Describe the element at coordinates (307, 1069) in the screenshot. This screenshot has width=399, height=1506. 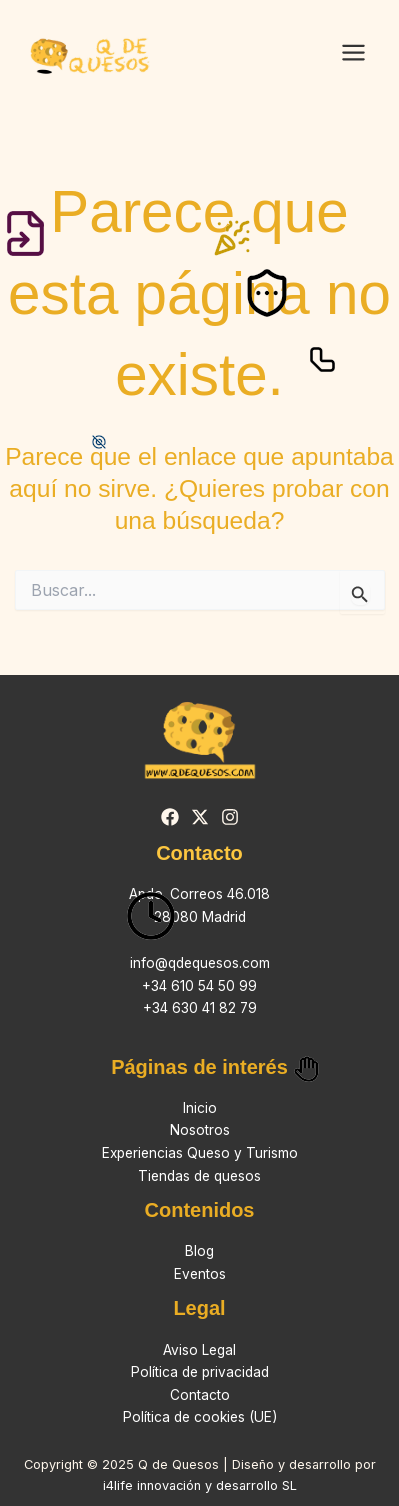
I see `stop or pause current action` at that location.